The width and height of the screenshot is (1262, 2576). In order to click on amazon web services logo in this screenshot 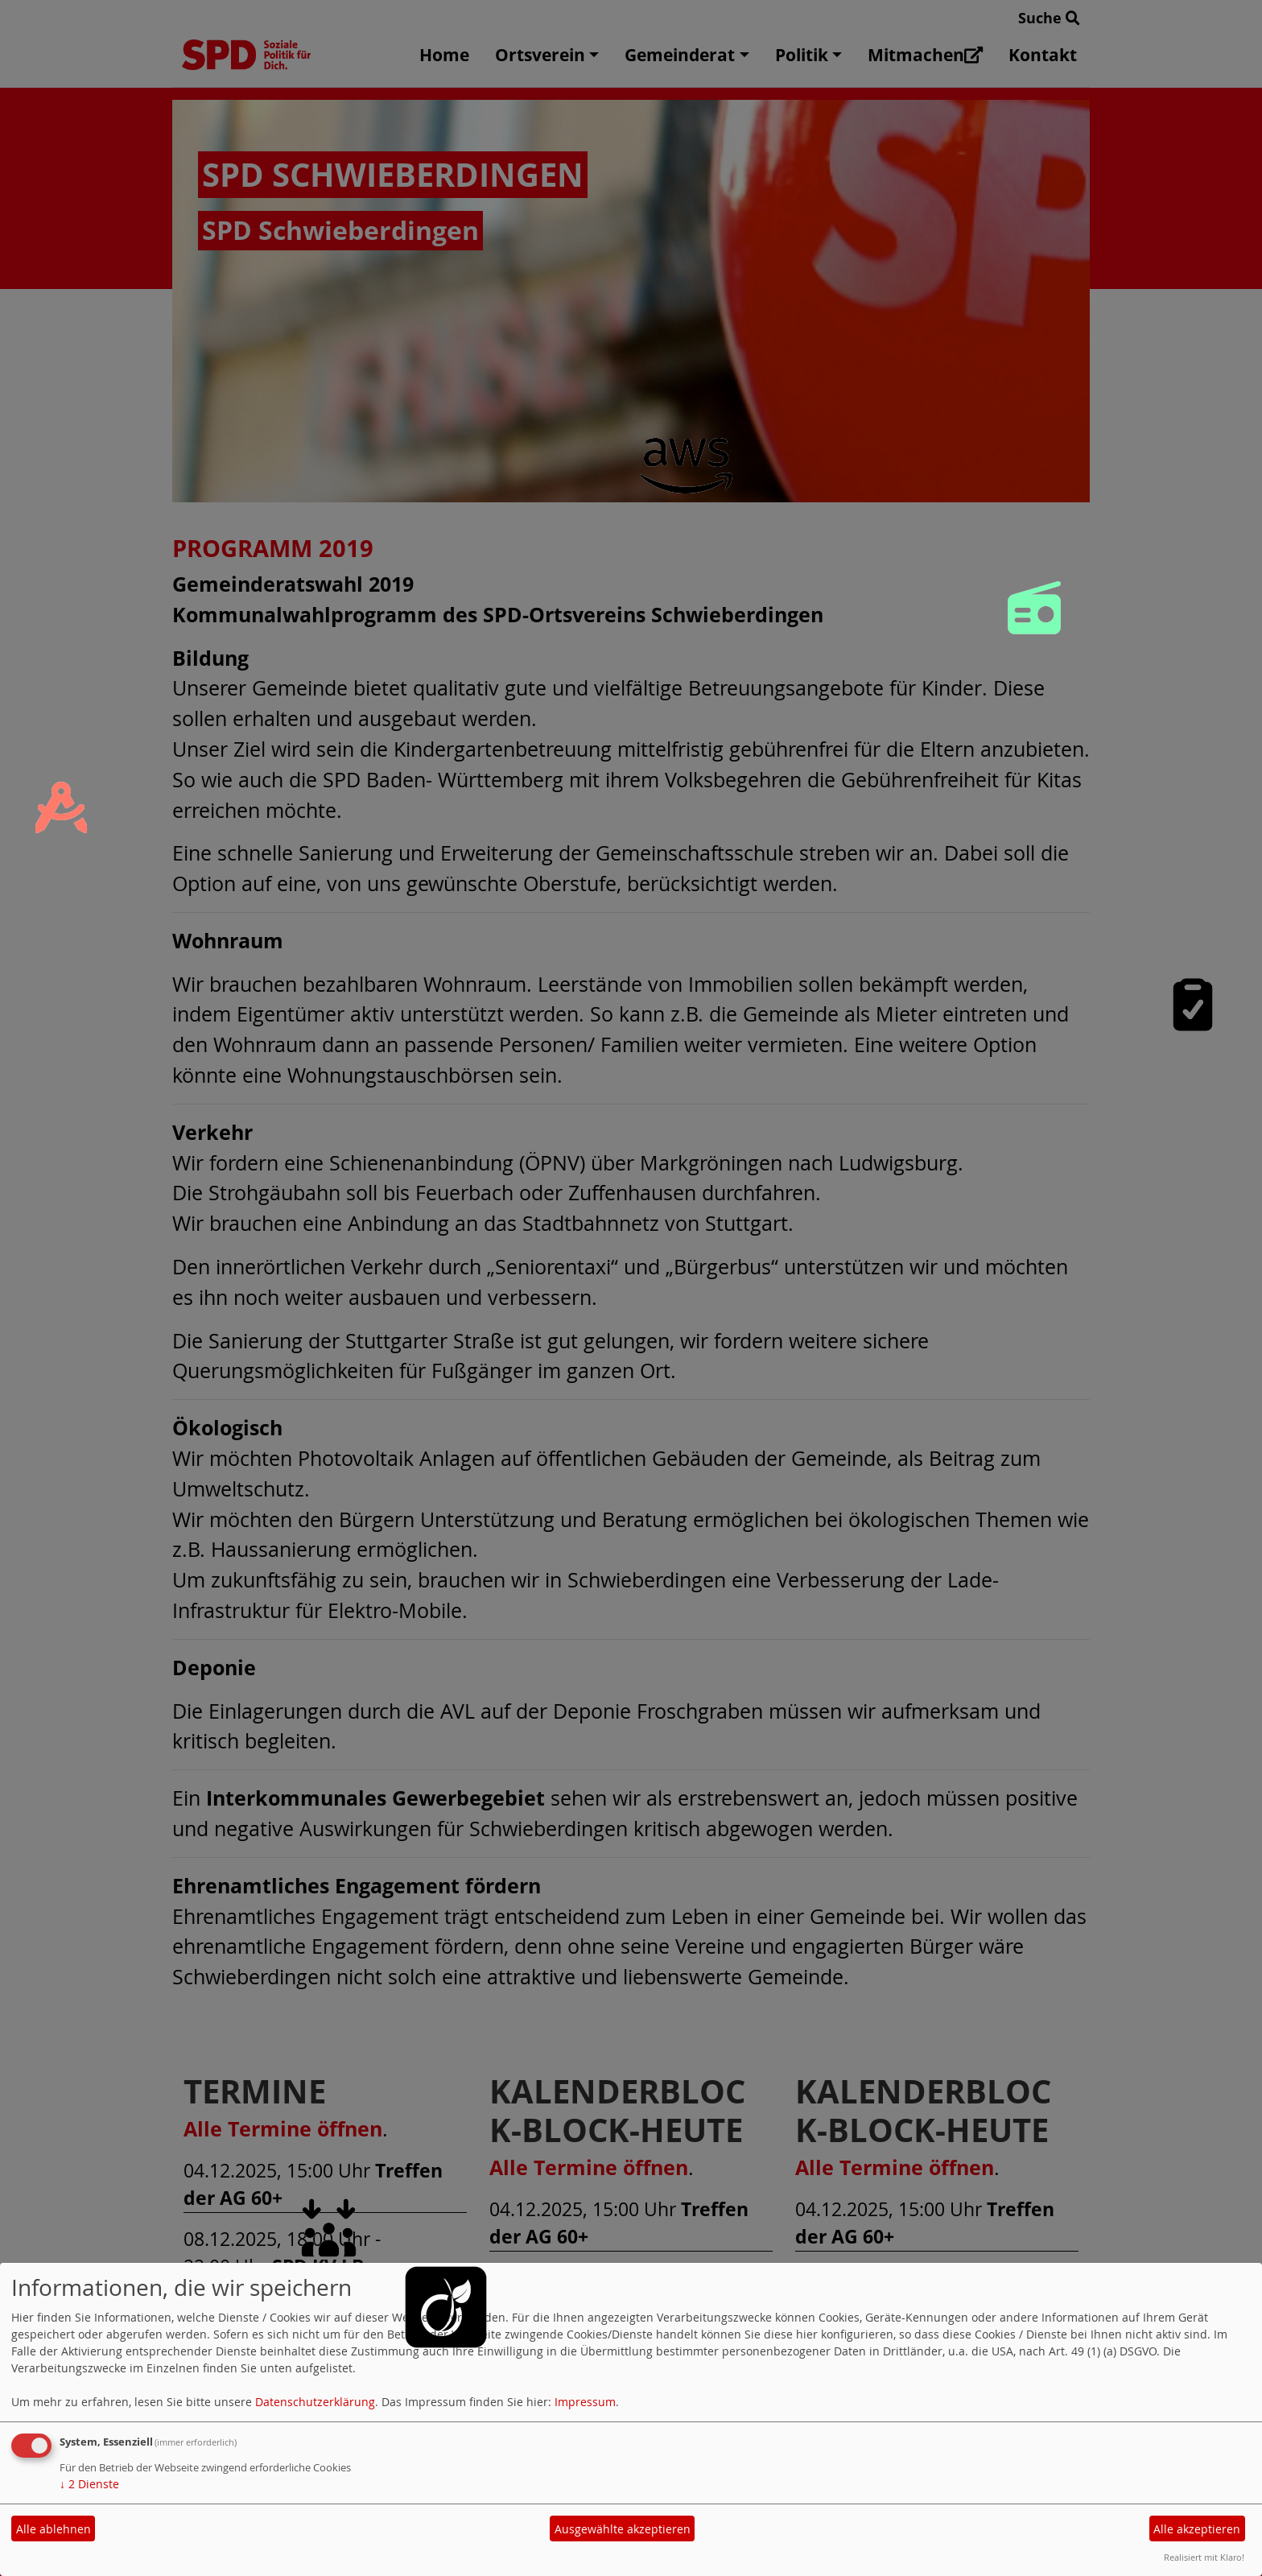, I will do `click(686, 465)`.